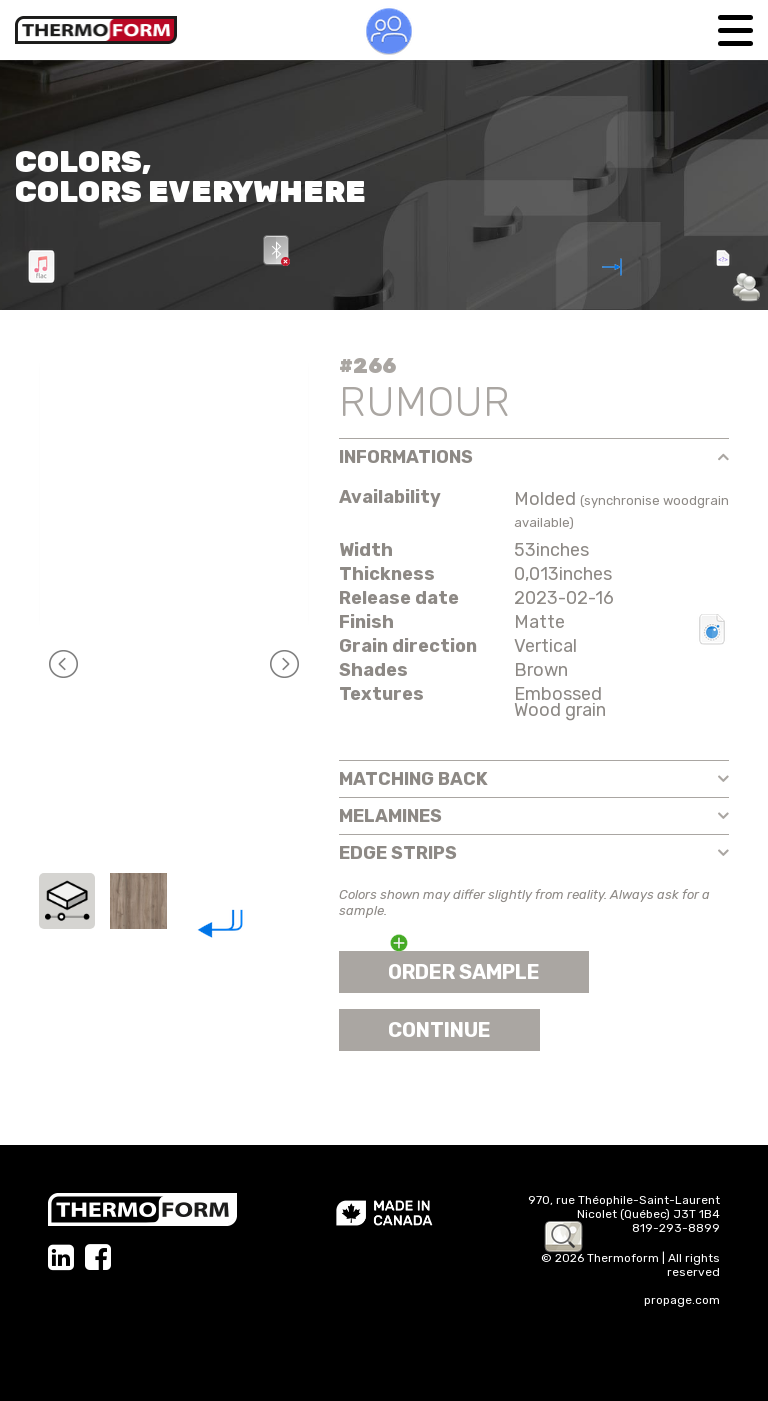 This screenshot has height=1401, width=768. I want to click on reply to all recipients of an email, so click(219, 923).